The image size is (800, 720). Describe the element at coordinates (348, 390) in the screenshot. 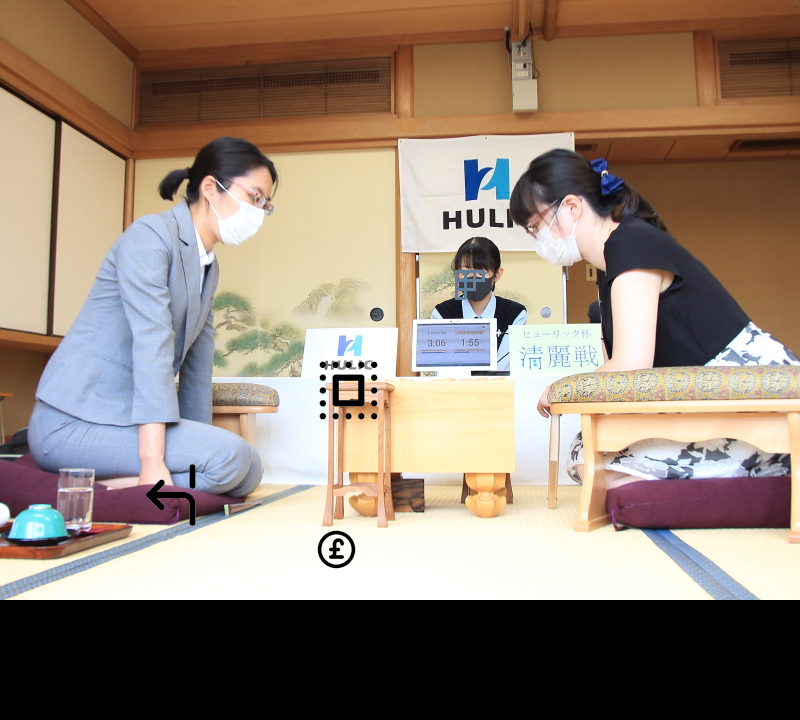

I see `adjust margin spacing around an element` at that location.